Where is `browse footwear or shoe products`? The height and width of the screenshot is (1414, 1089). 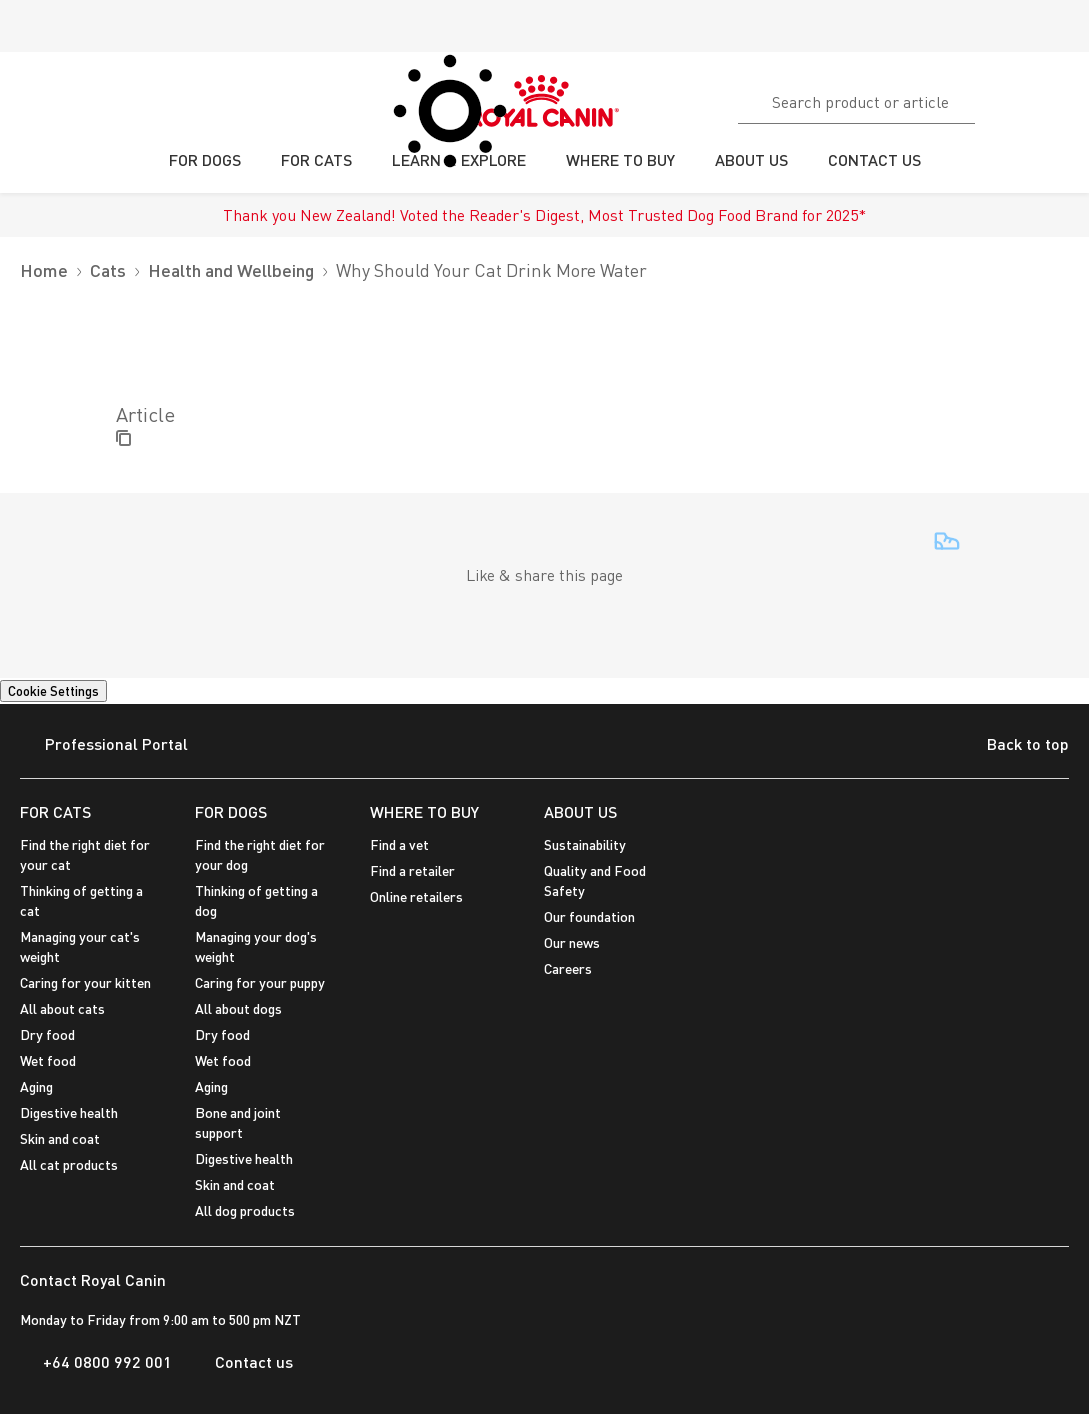
browse footwear or shoe products is located at coordinates (947, 541).